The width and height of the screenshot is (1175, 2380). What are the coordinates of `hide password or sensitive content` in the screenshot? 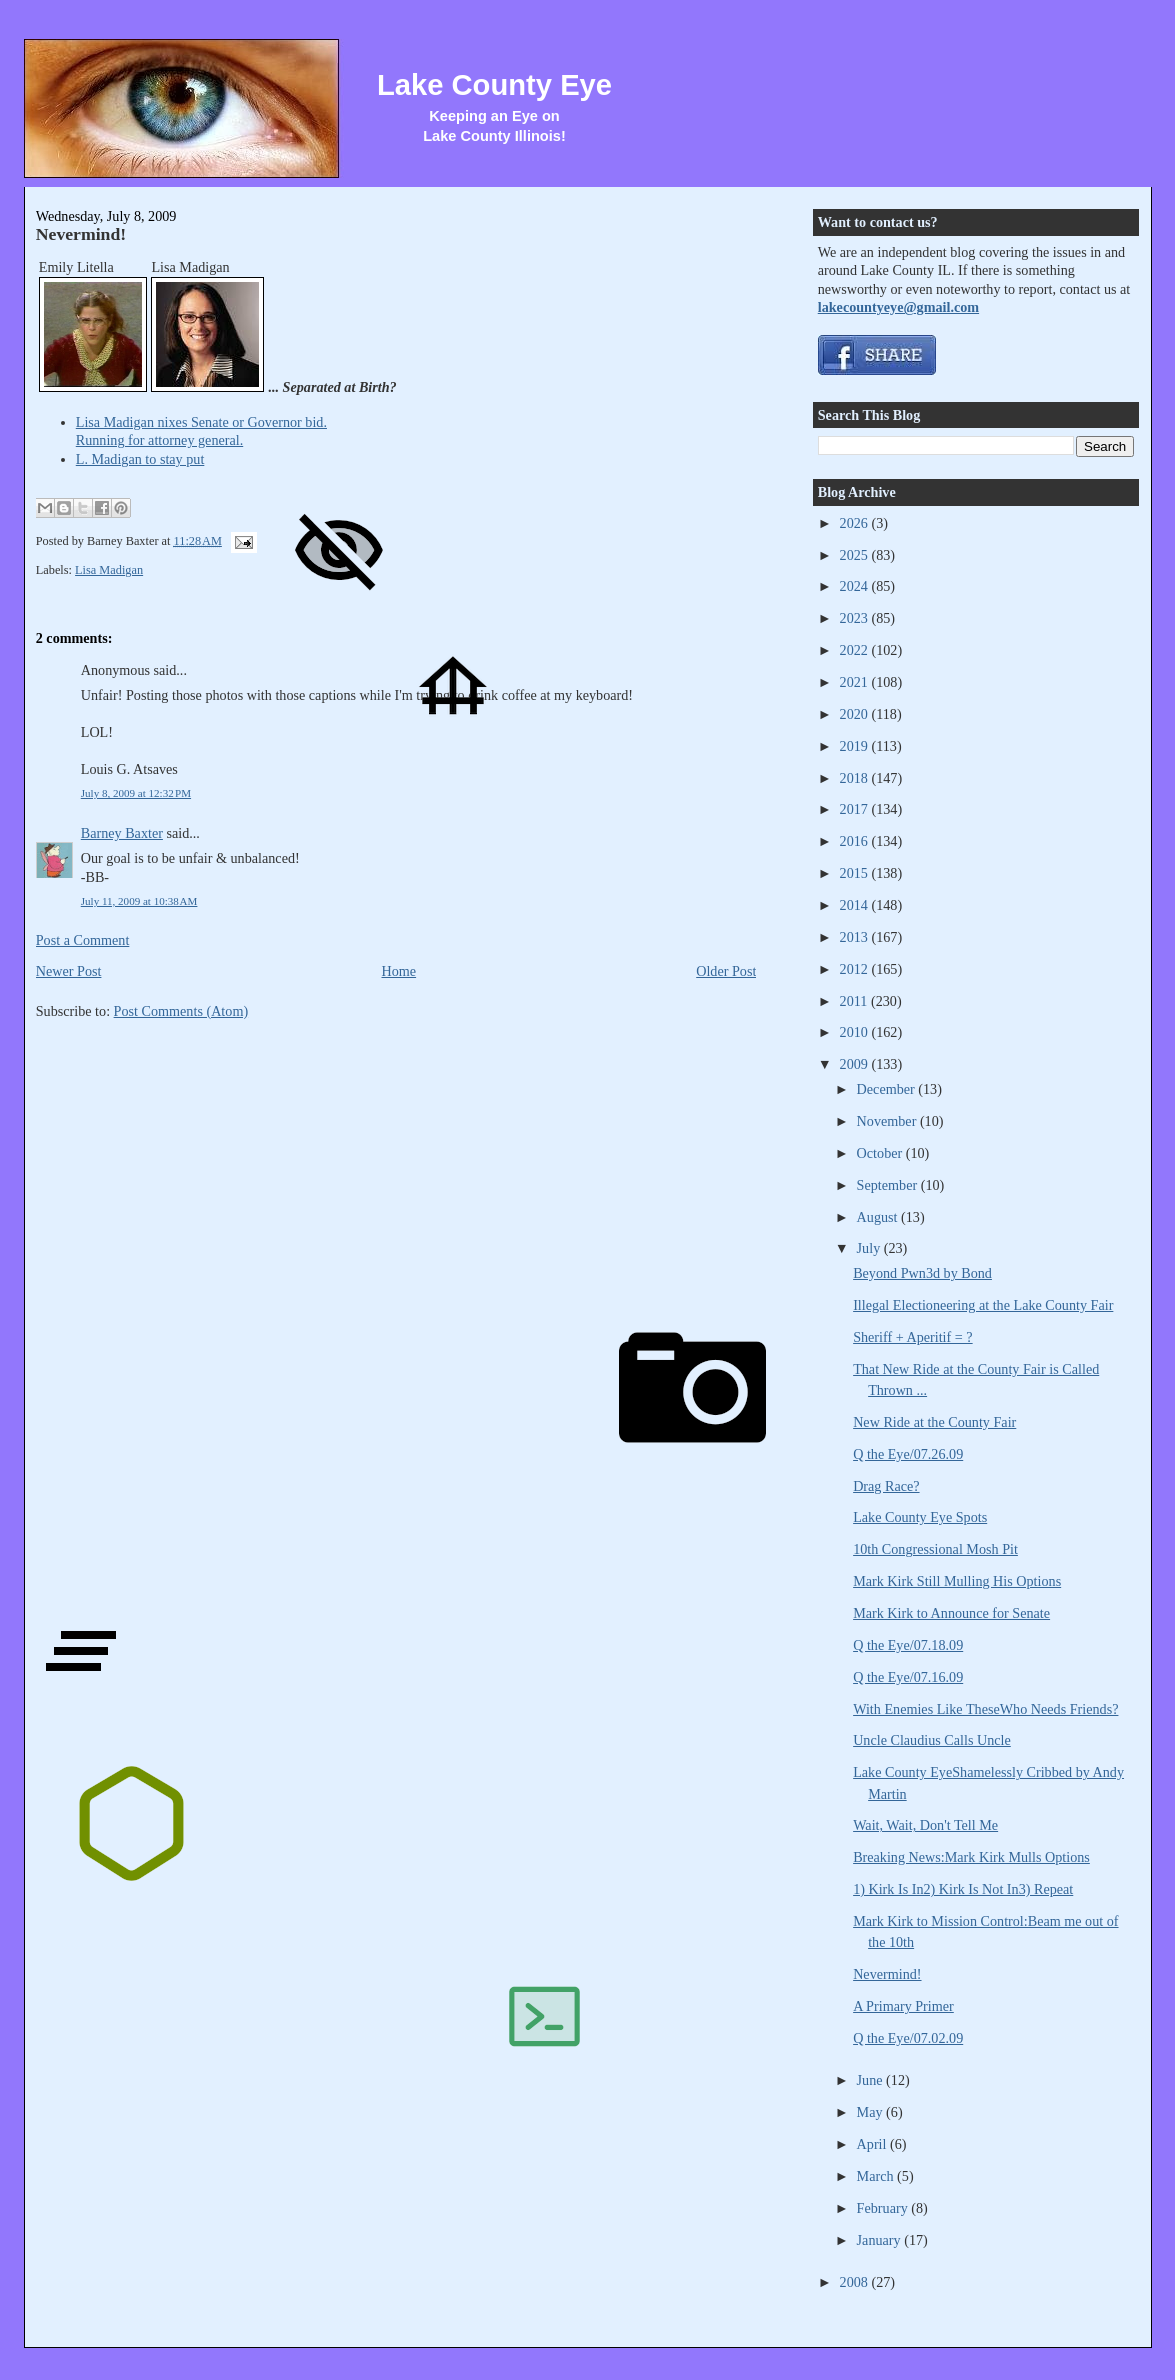 It's located at (339, 552).